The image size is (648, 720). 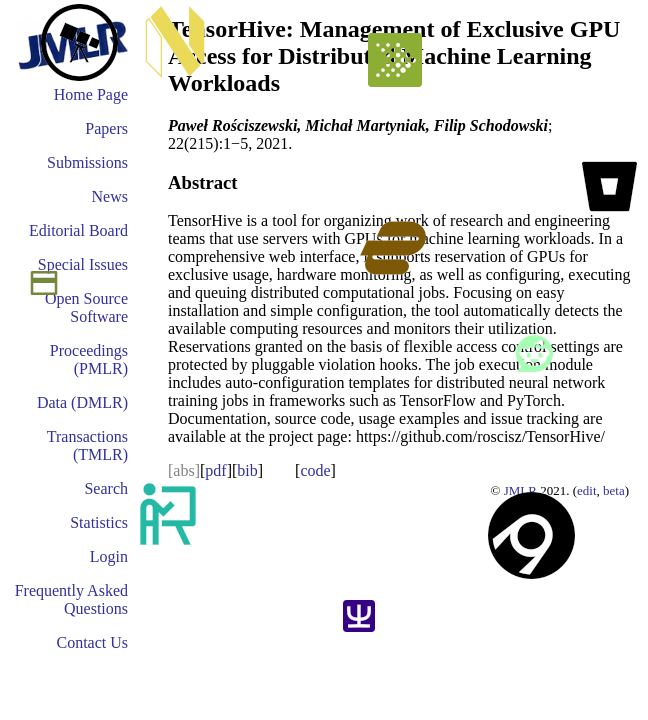 I want to click on open the Rime input method application, so click(x=359, y=616).